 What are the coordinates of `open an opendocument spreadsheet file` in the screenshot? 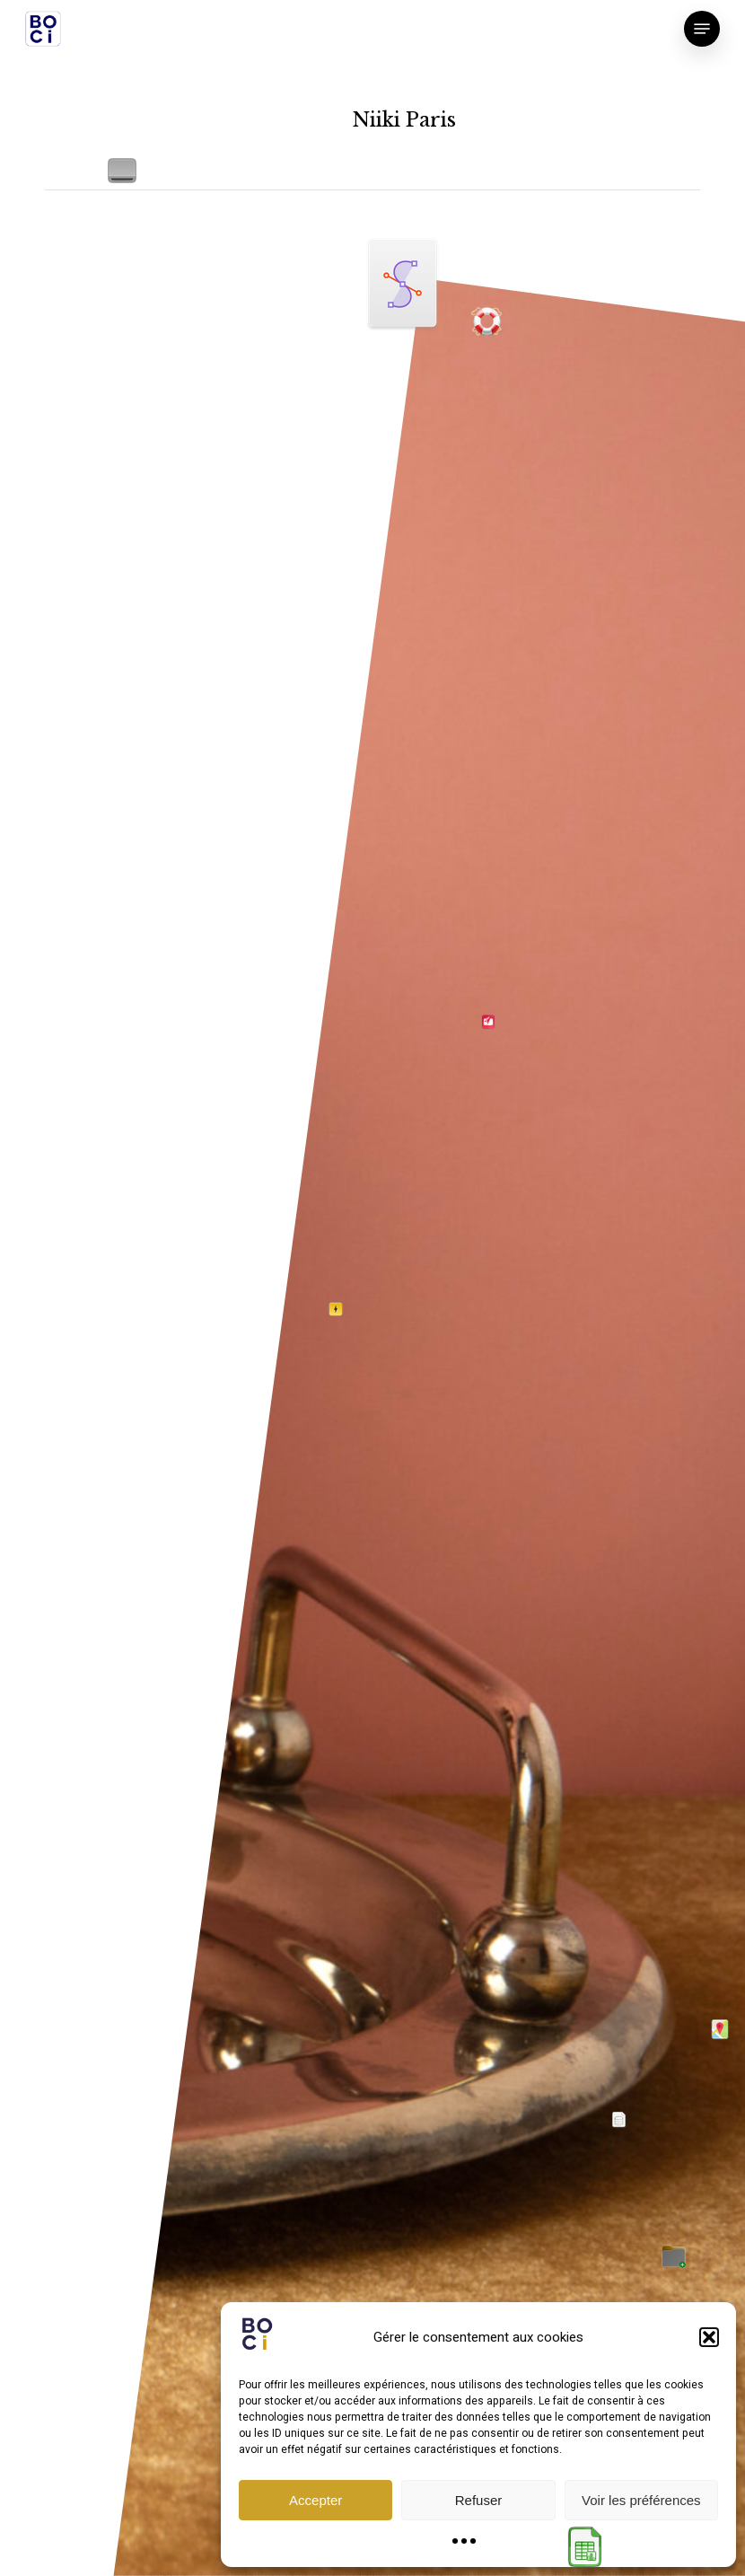 It's located at (584, 2546).